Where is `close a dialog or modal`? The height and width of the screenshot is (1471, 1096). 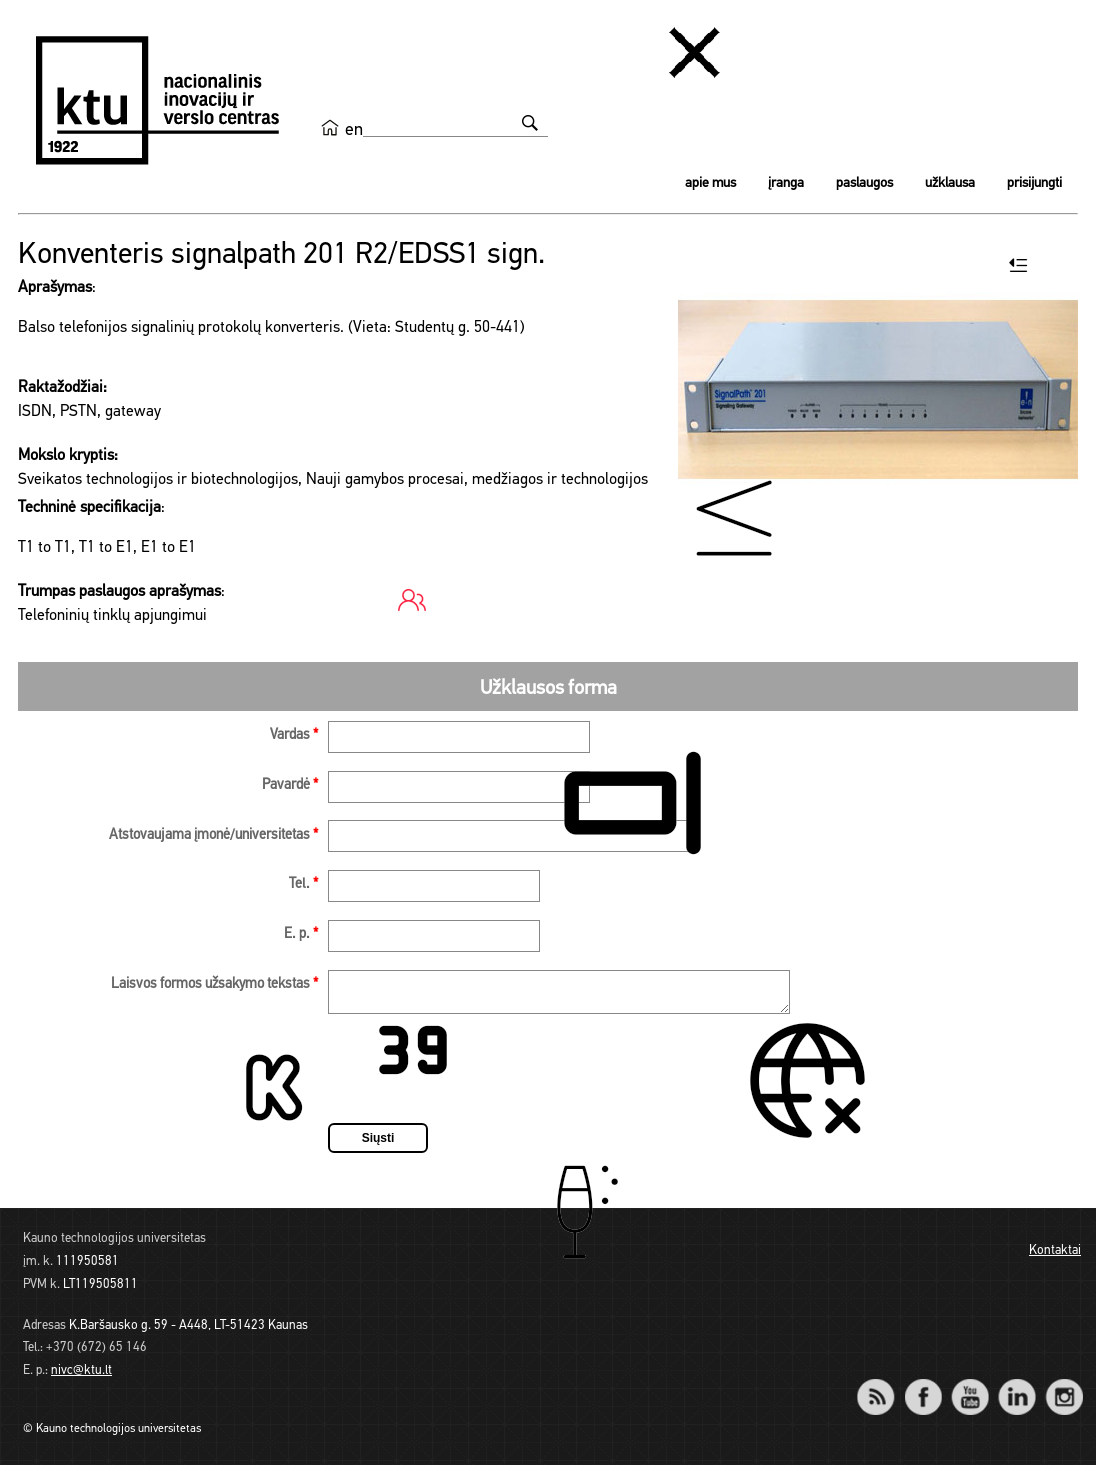
close a dialog or modal is located at coordinates (694, 52).